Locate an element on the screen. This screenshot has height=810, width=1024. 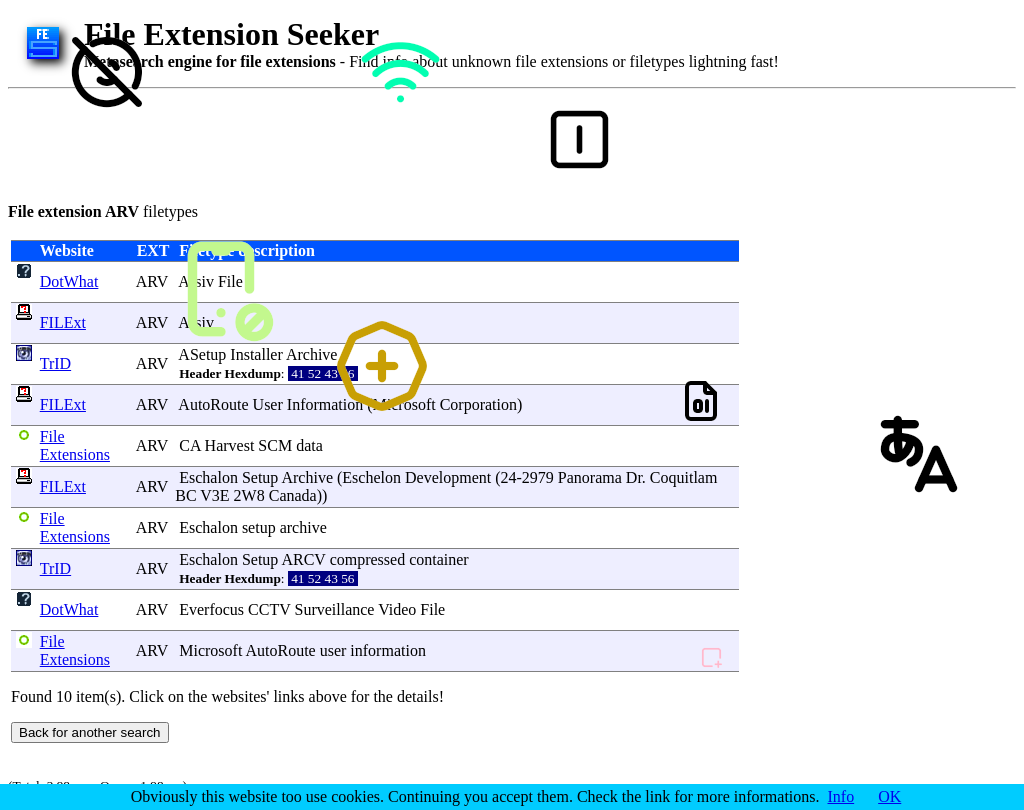
indicates active wireless network connection is located at coordinates (400, 70).